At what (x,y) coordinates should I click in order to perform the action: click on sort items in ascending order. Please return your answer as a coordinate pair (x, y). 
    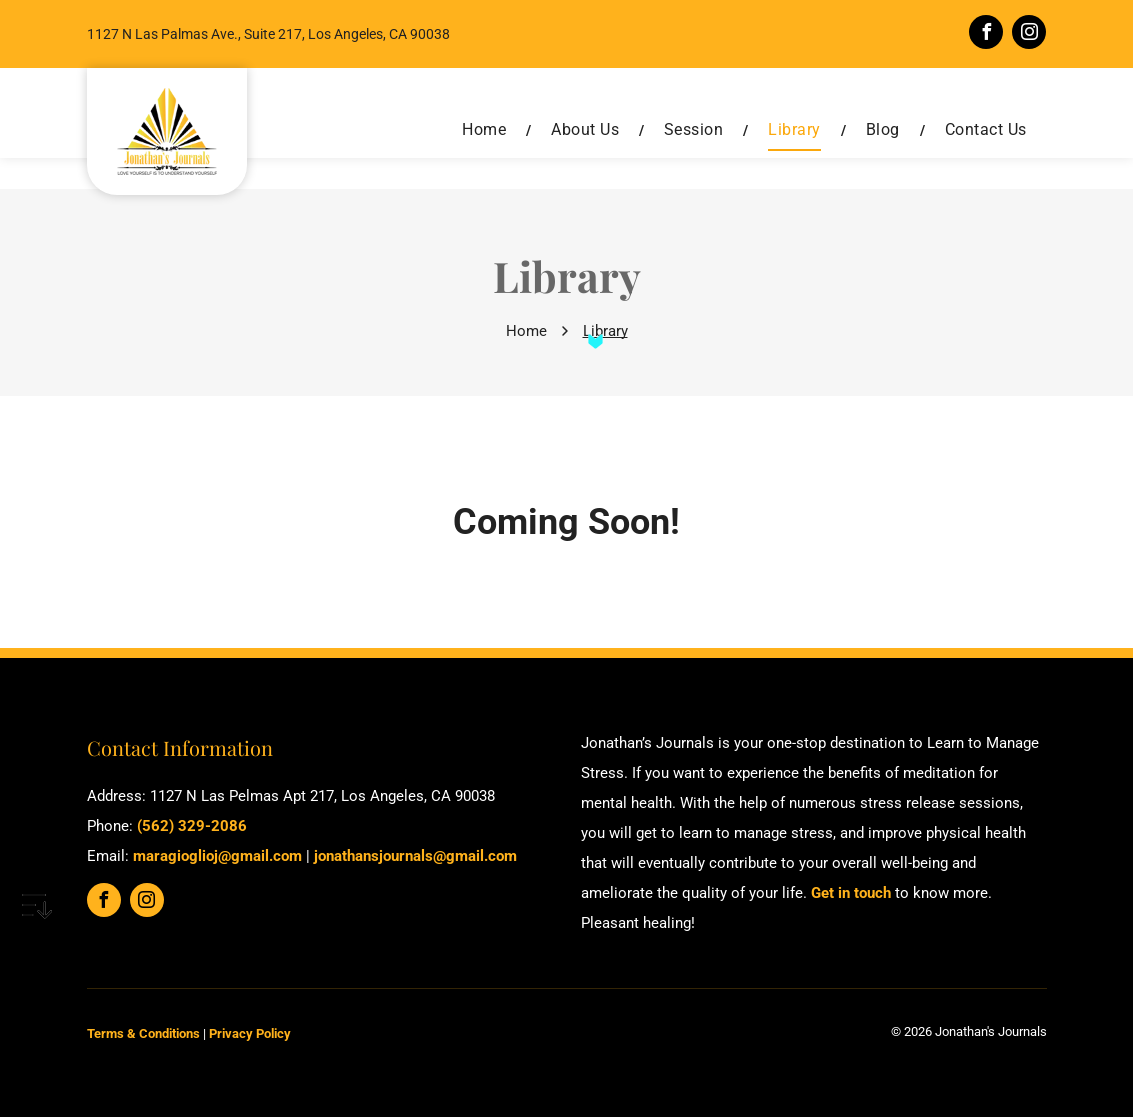
    Looking at the image, I should click on (36, 905).